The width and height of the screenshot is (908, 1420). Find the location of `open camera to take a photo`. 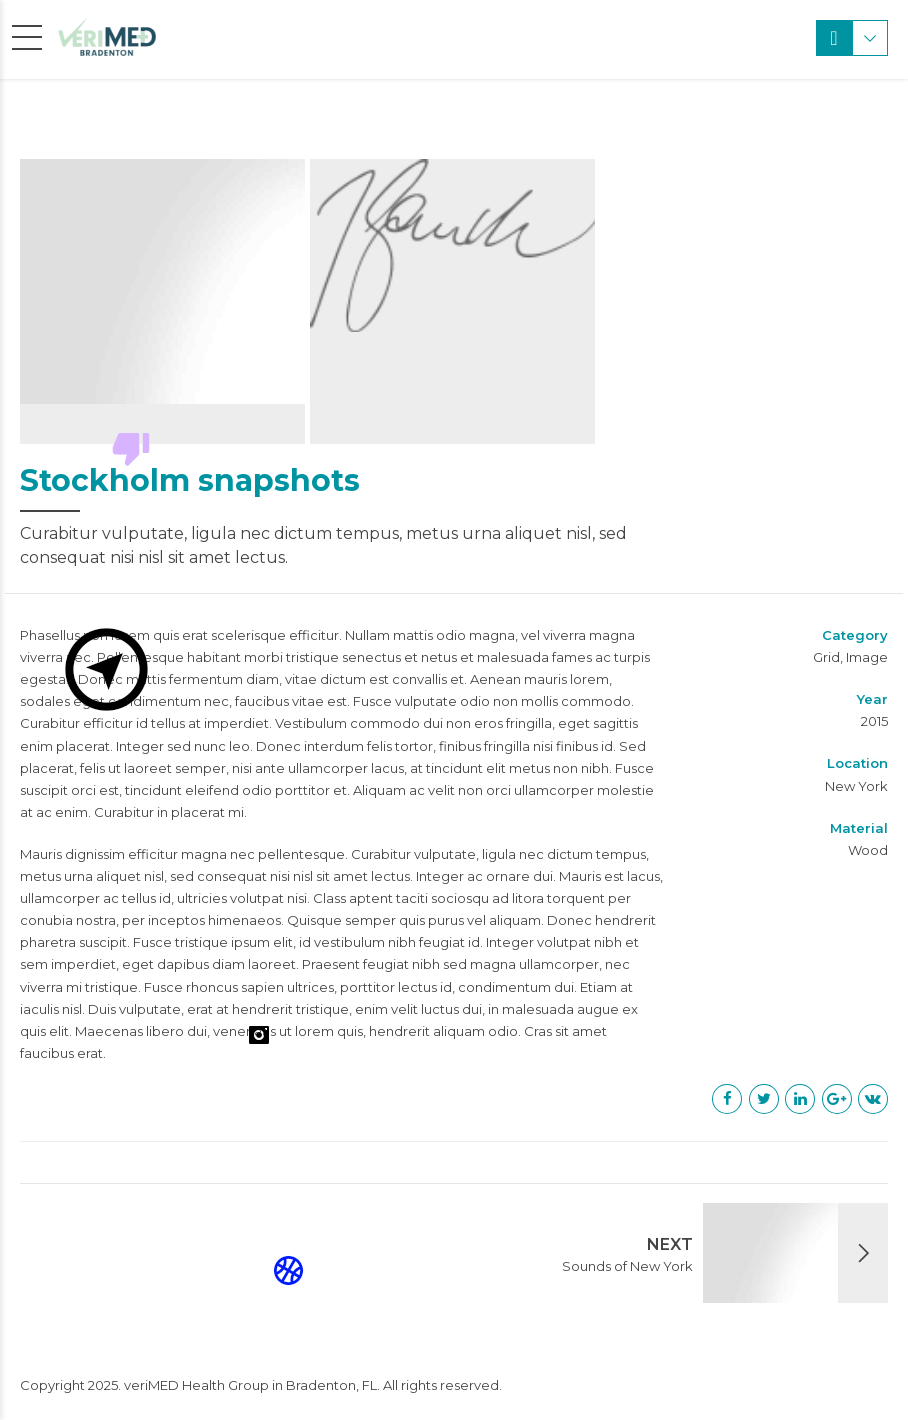

open camera to take a photo is located at coordinates (259, 1035).